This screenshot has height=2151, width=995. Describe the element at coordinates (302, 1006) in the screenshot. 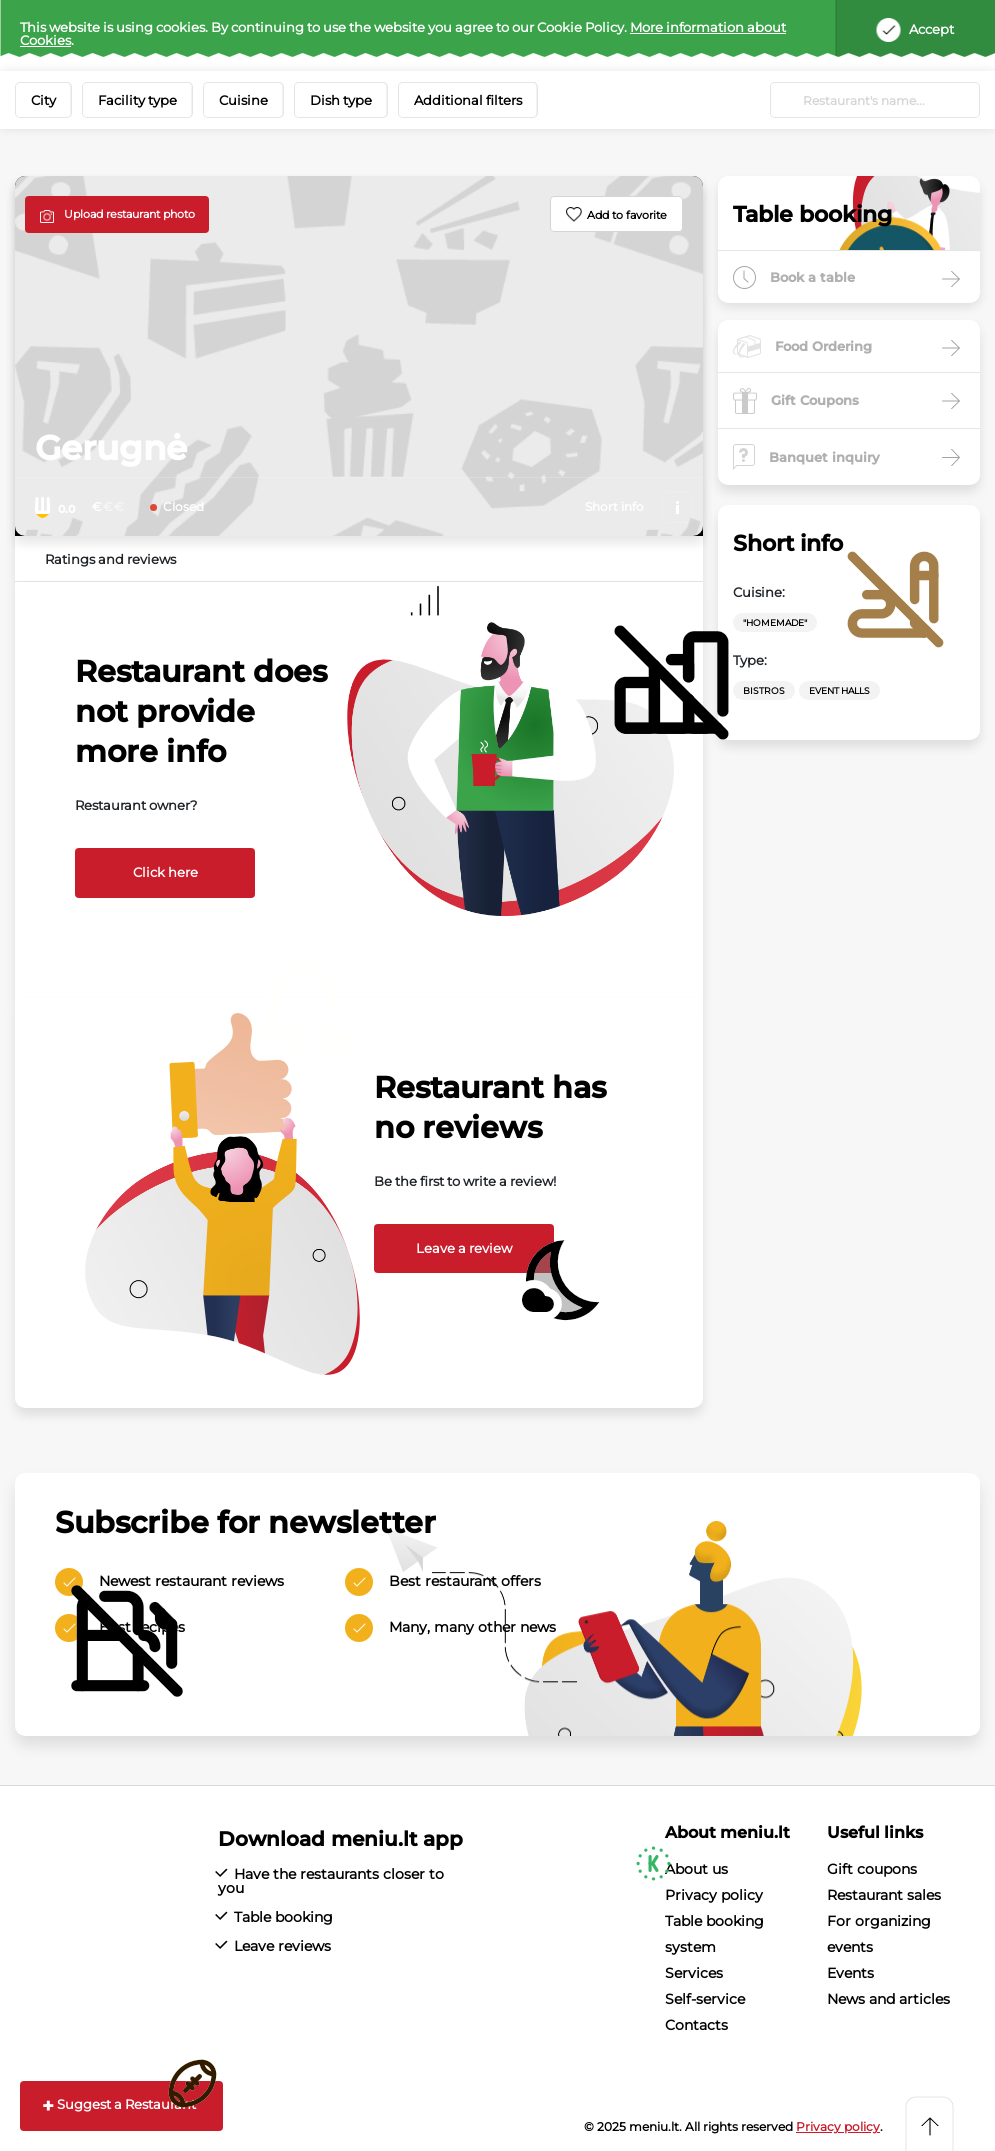

I see `mute or disable notifications` at that location.